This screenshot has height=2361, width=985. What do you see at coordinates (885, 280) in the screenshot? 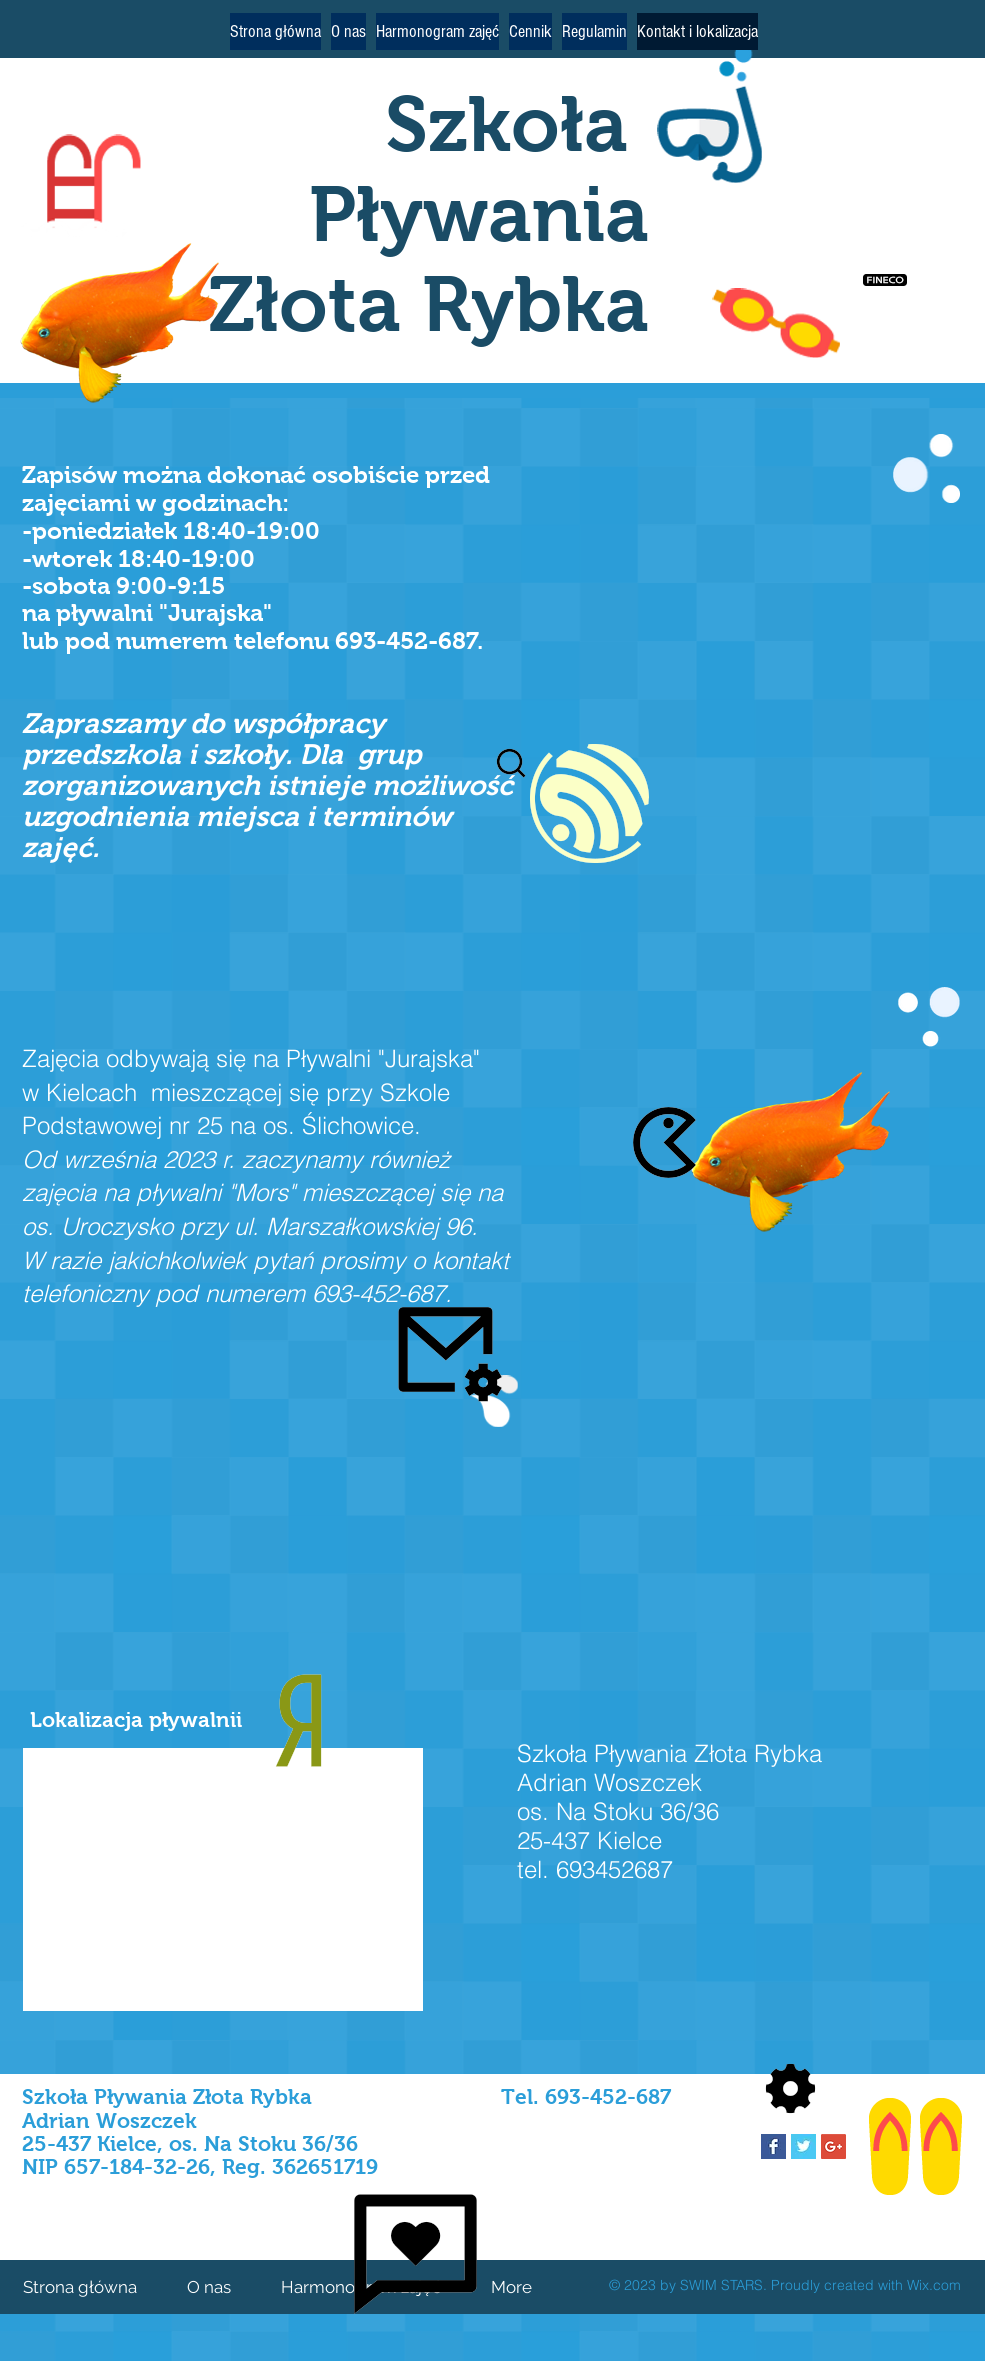
I see `open the Fineco banking app` at bounding box center [885, 280].